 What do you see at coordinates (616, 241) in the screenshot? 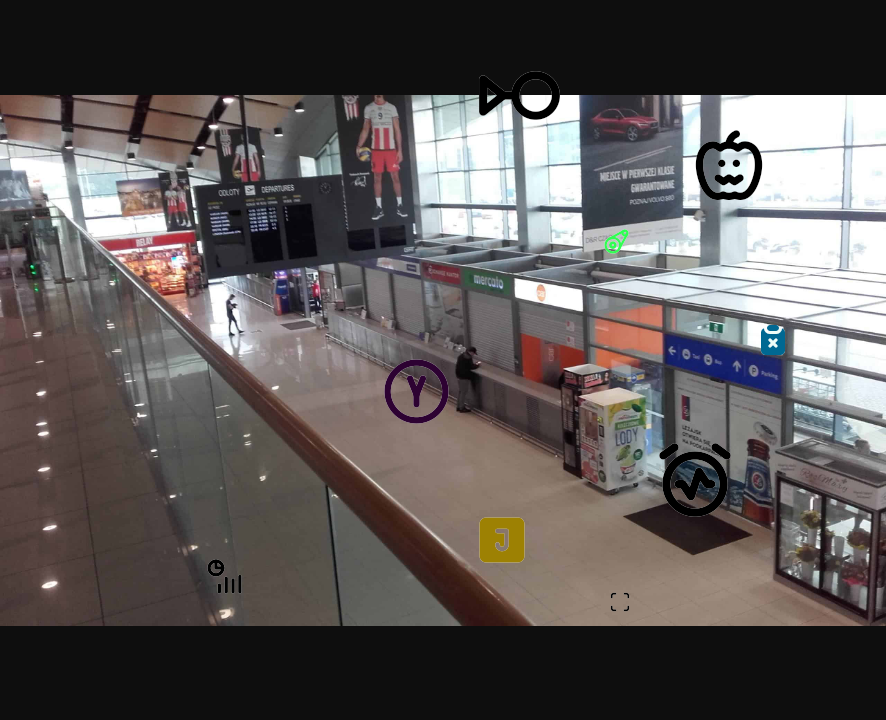
I see `view digital assets or resources` at bounding box center [616, 241].